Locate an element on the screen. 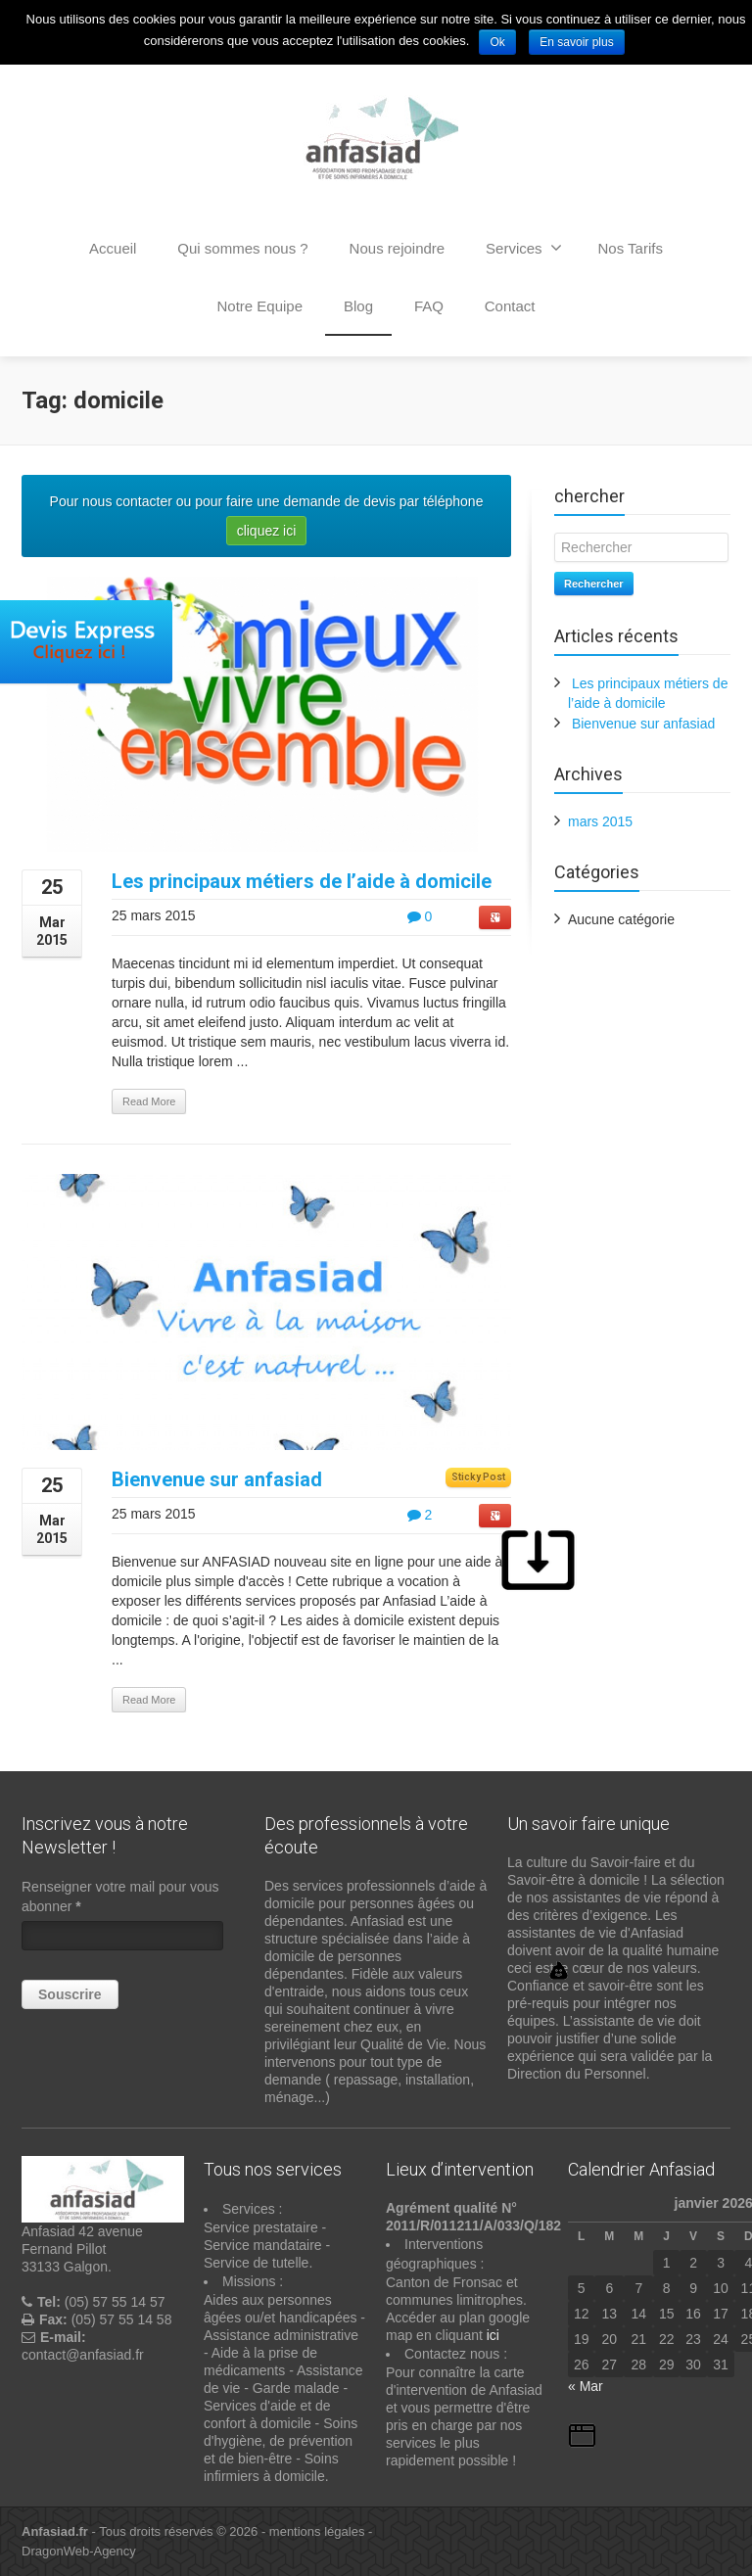  download a system update is located at coordinates (538, 1560).